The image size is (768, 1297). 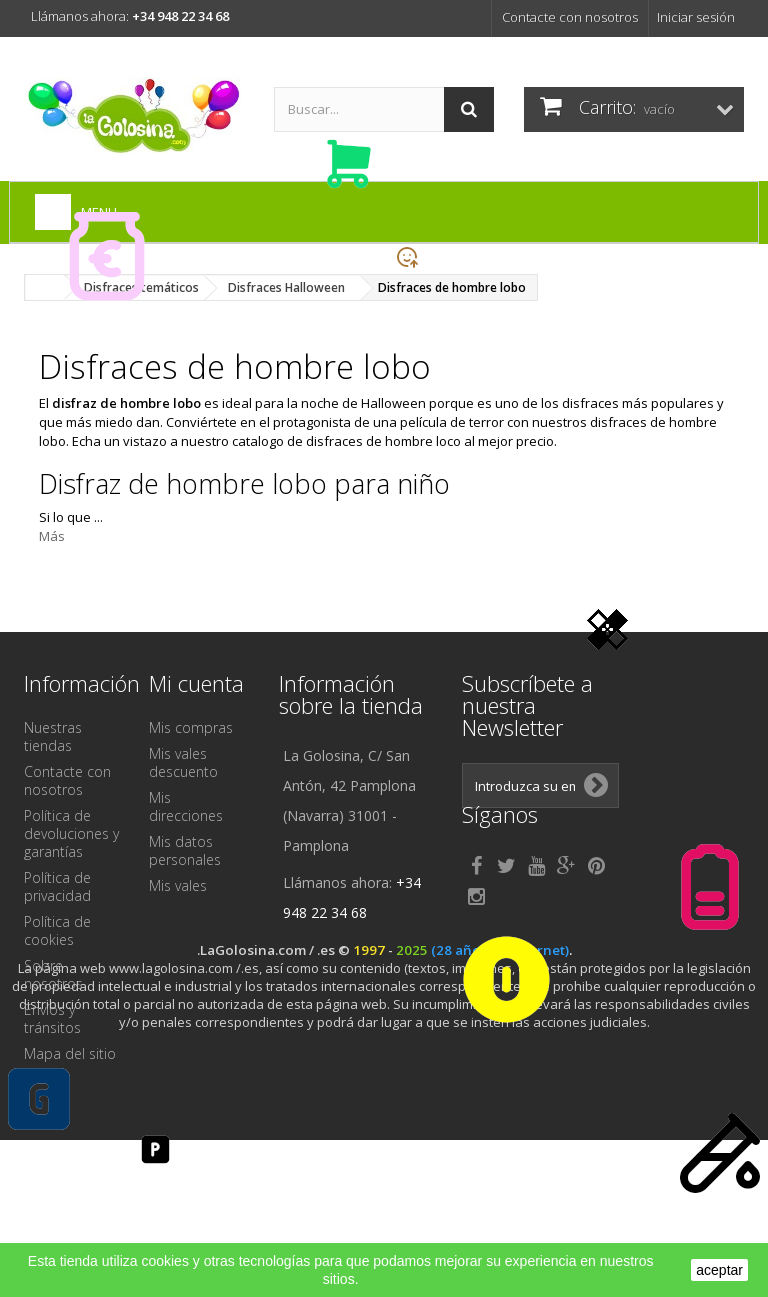 I want to click on run a test or experiment, so click(x=720, y=1153).